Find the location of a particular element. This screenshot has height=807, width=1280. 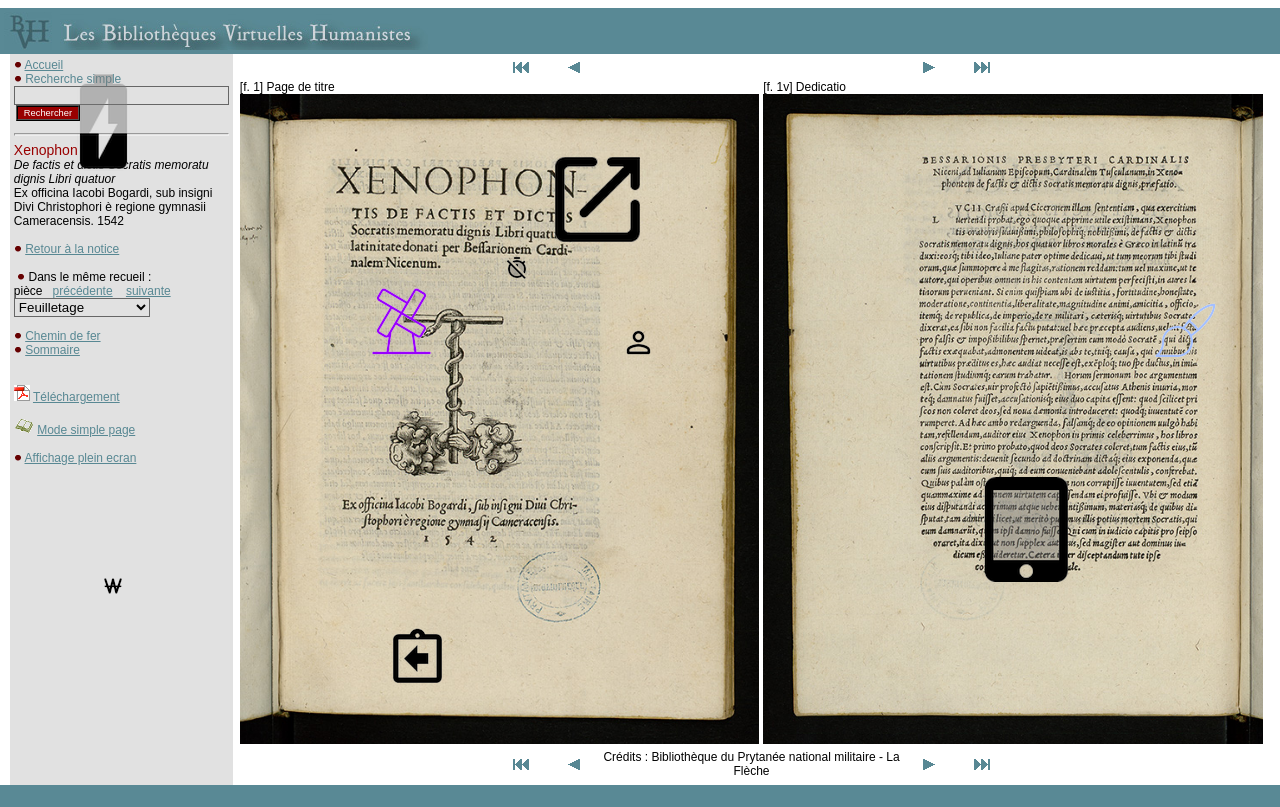

return or send back an assignment is located at coordinates (417, 658).